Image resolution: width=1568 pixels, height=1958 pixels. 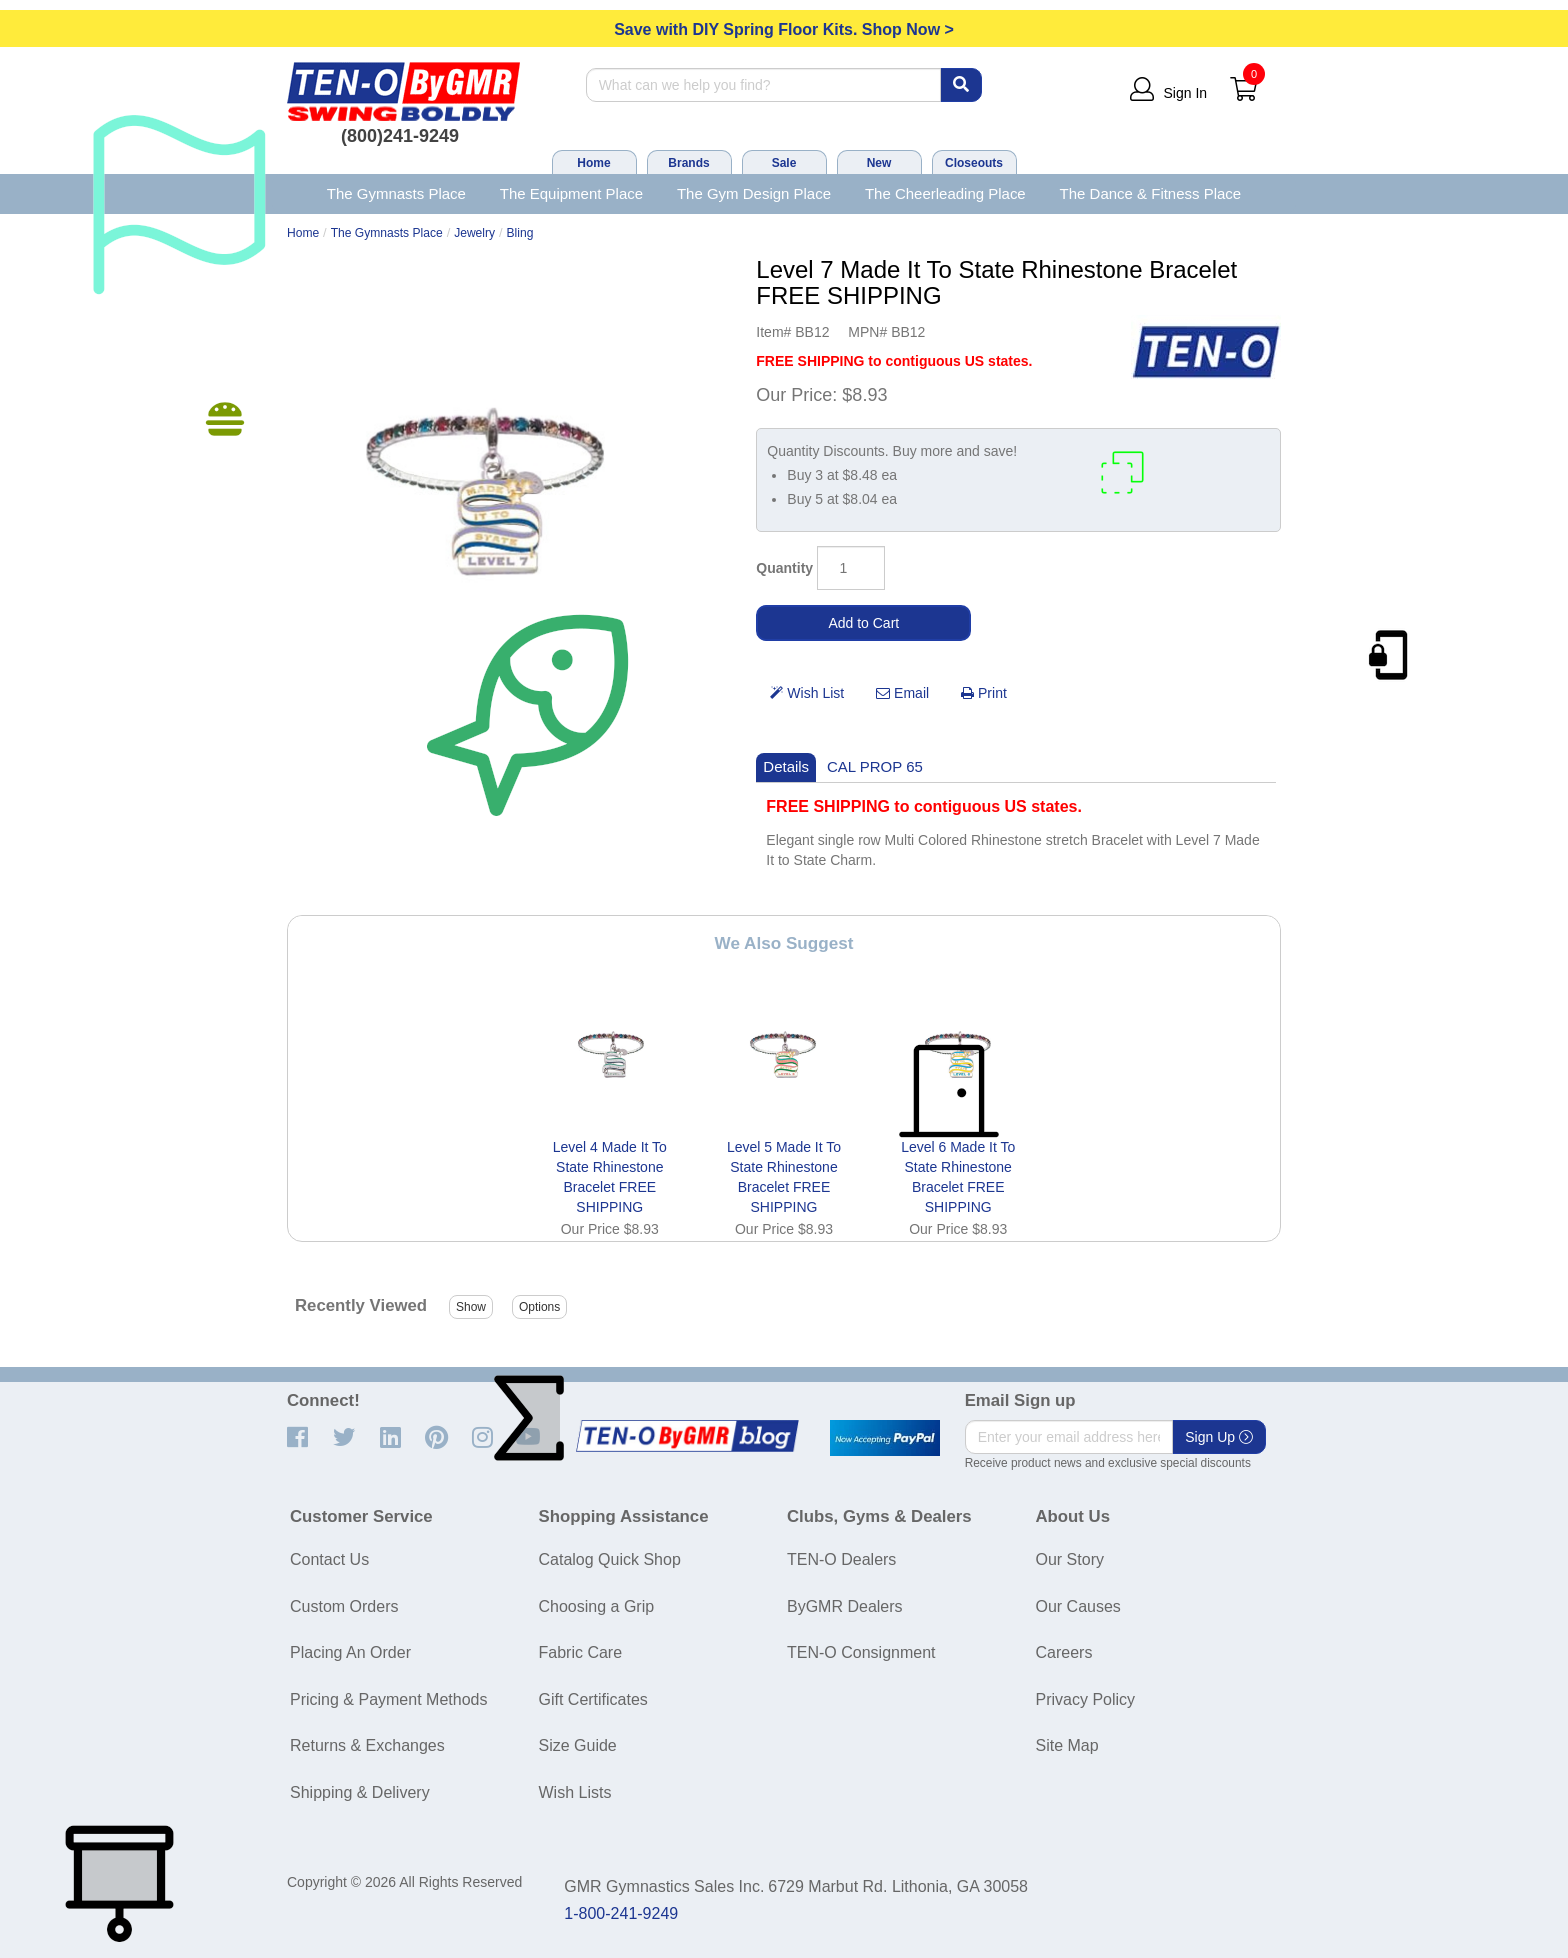 What do you see at coordinates (538, 705) in the screenshot?
I see `indicates seafood or fish-related content` at bounding box center [538, 705].